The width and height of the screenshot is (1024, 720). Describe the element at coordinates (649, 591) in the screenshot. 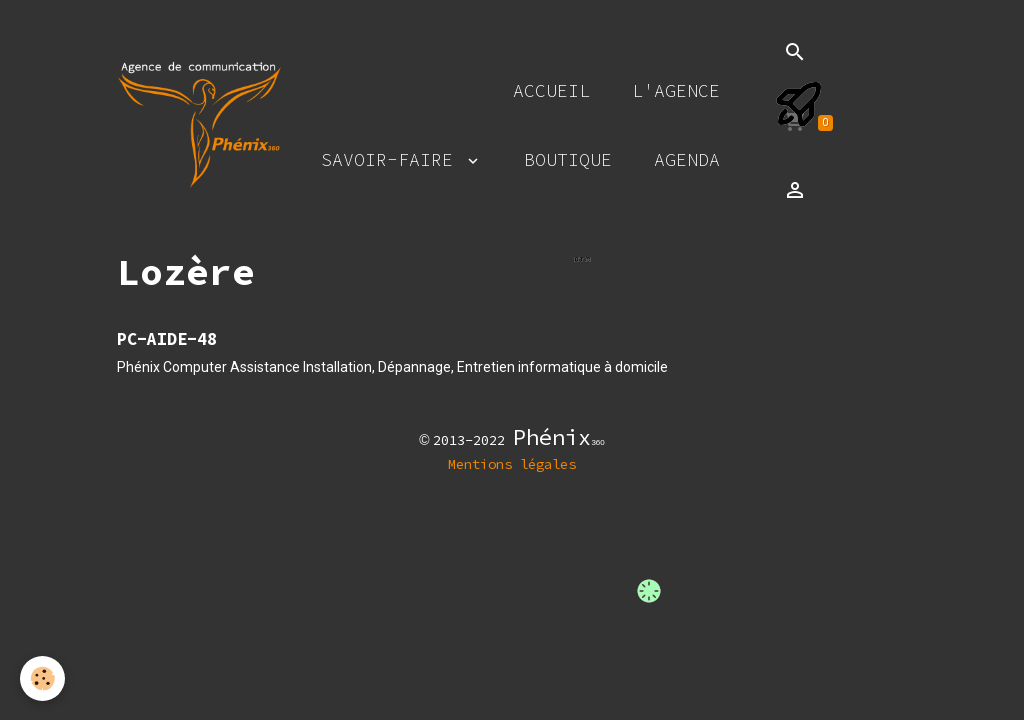

I see `loading content in progress` at that location.